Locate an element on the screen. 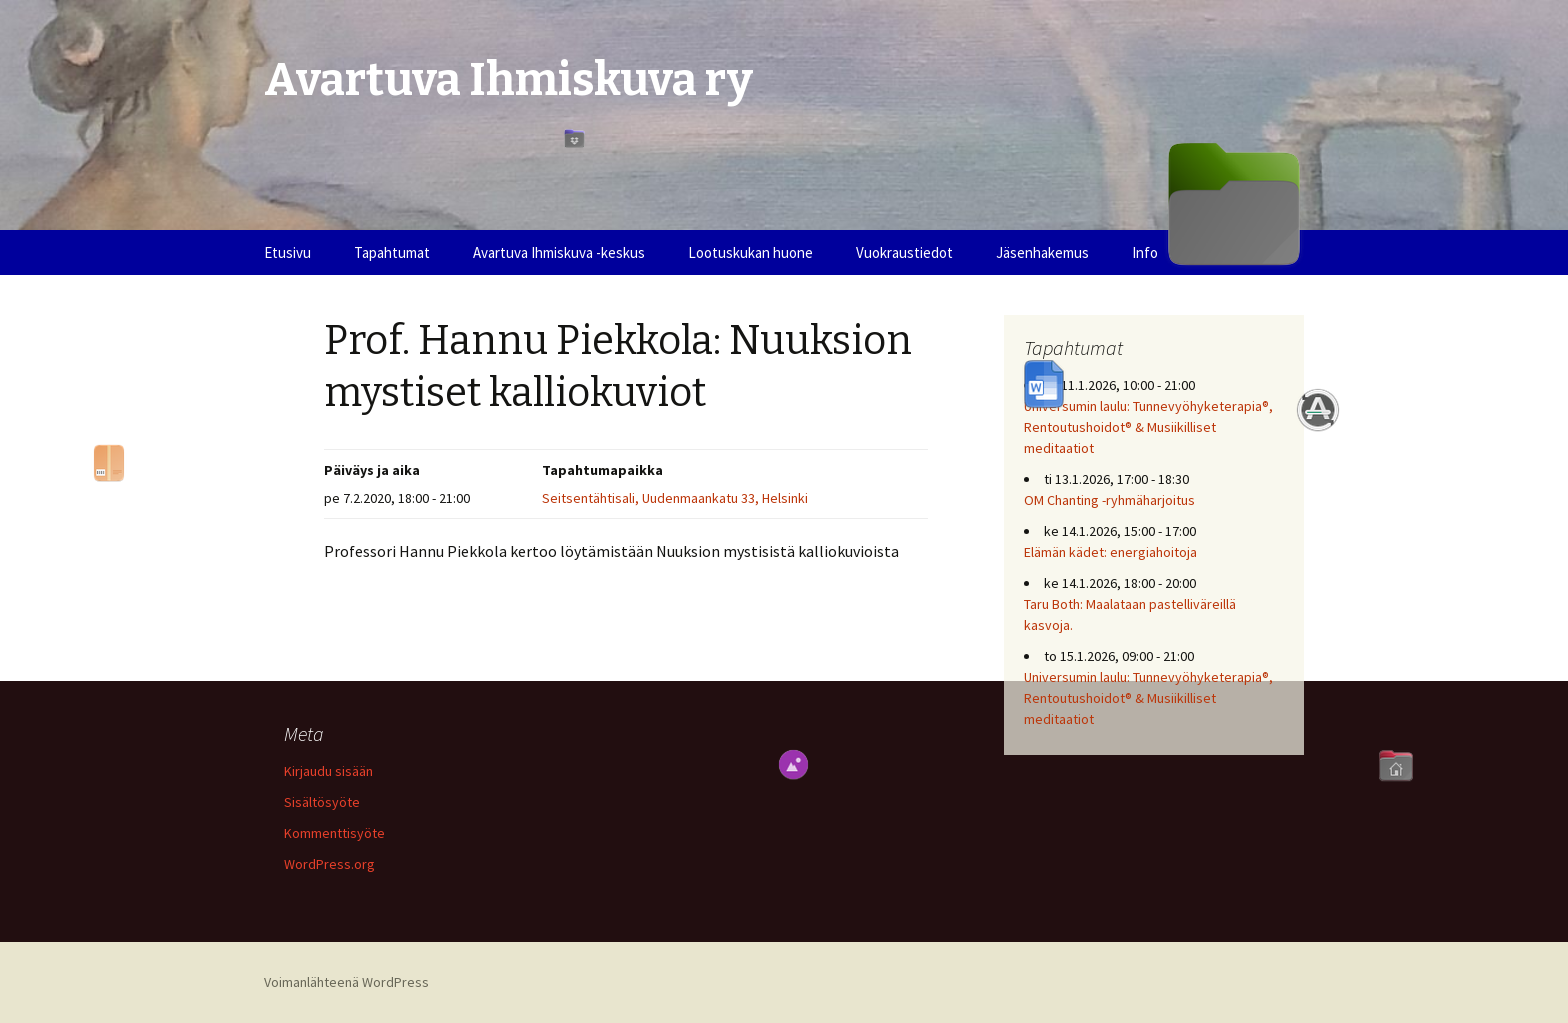 This screenshot has width=1568, height=1023. open your dropbox synced folder is located at coordinates (574, 138).